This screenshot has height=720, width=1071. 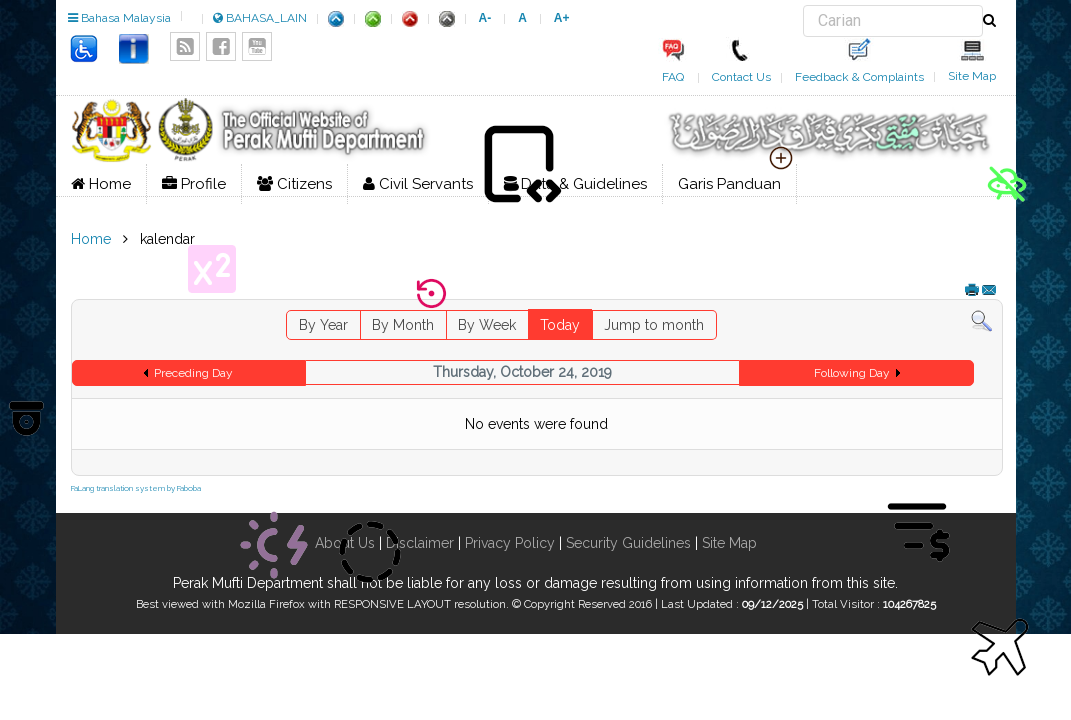 What do you see at coordinates (274, 545) in the screenshot?
I see `solar power or solar energy settings` at bounding box center [274, 545].